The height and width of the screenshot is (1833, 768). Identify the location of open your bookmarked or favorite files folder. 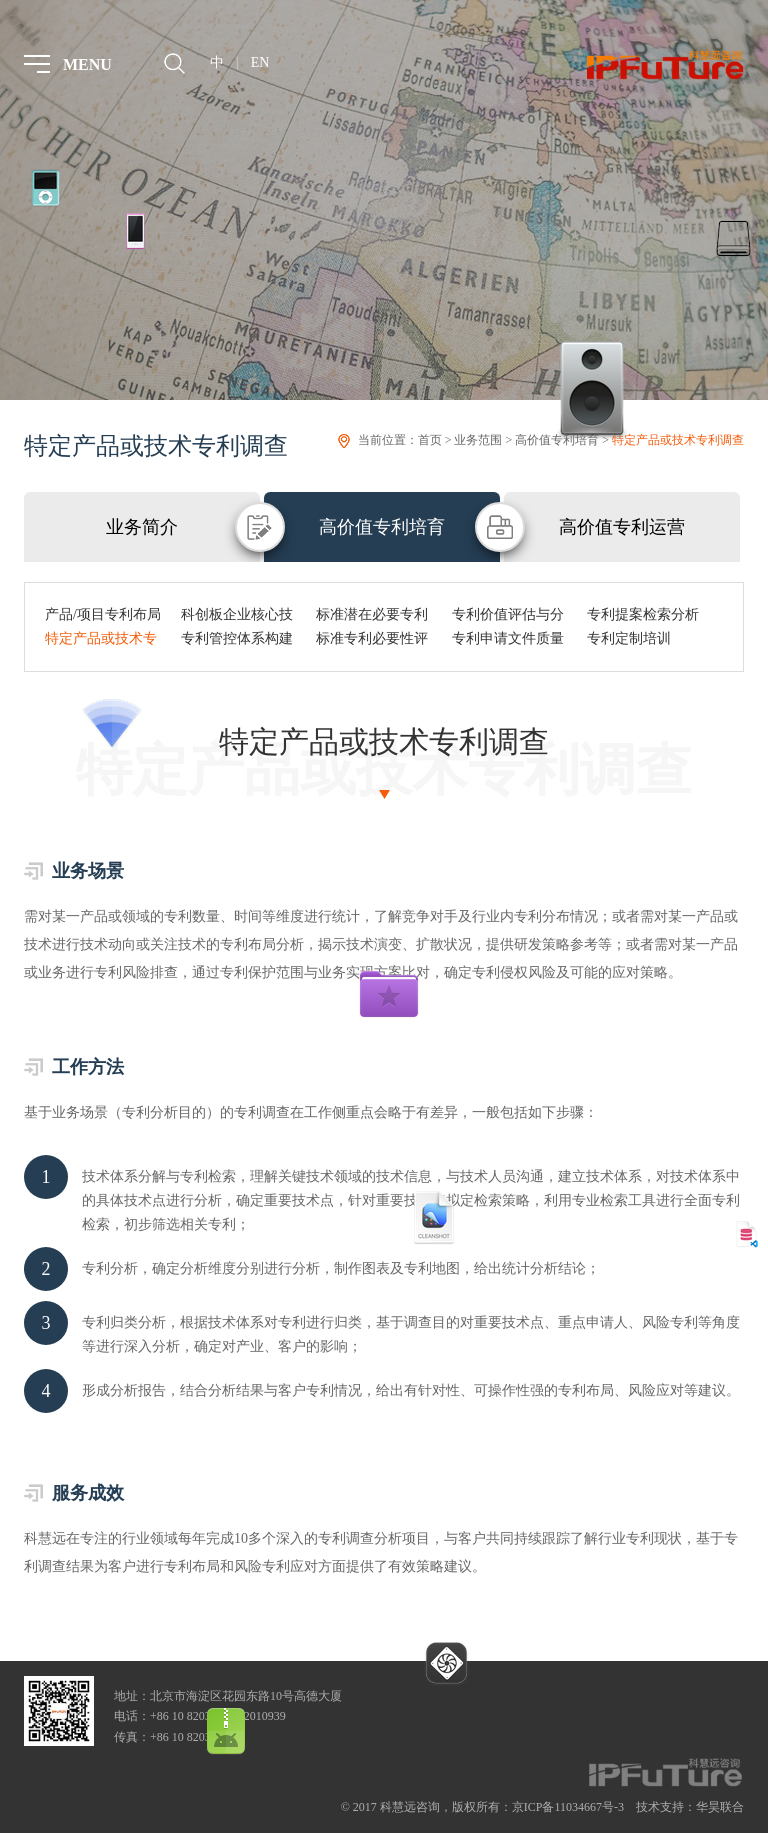
(389, 994).